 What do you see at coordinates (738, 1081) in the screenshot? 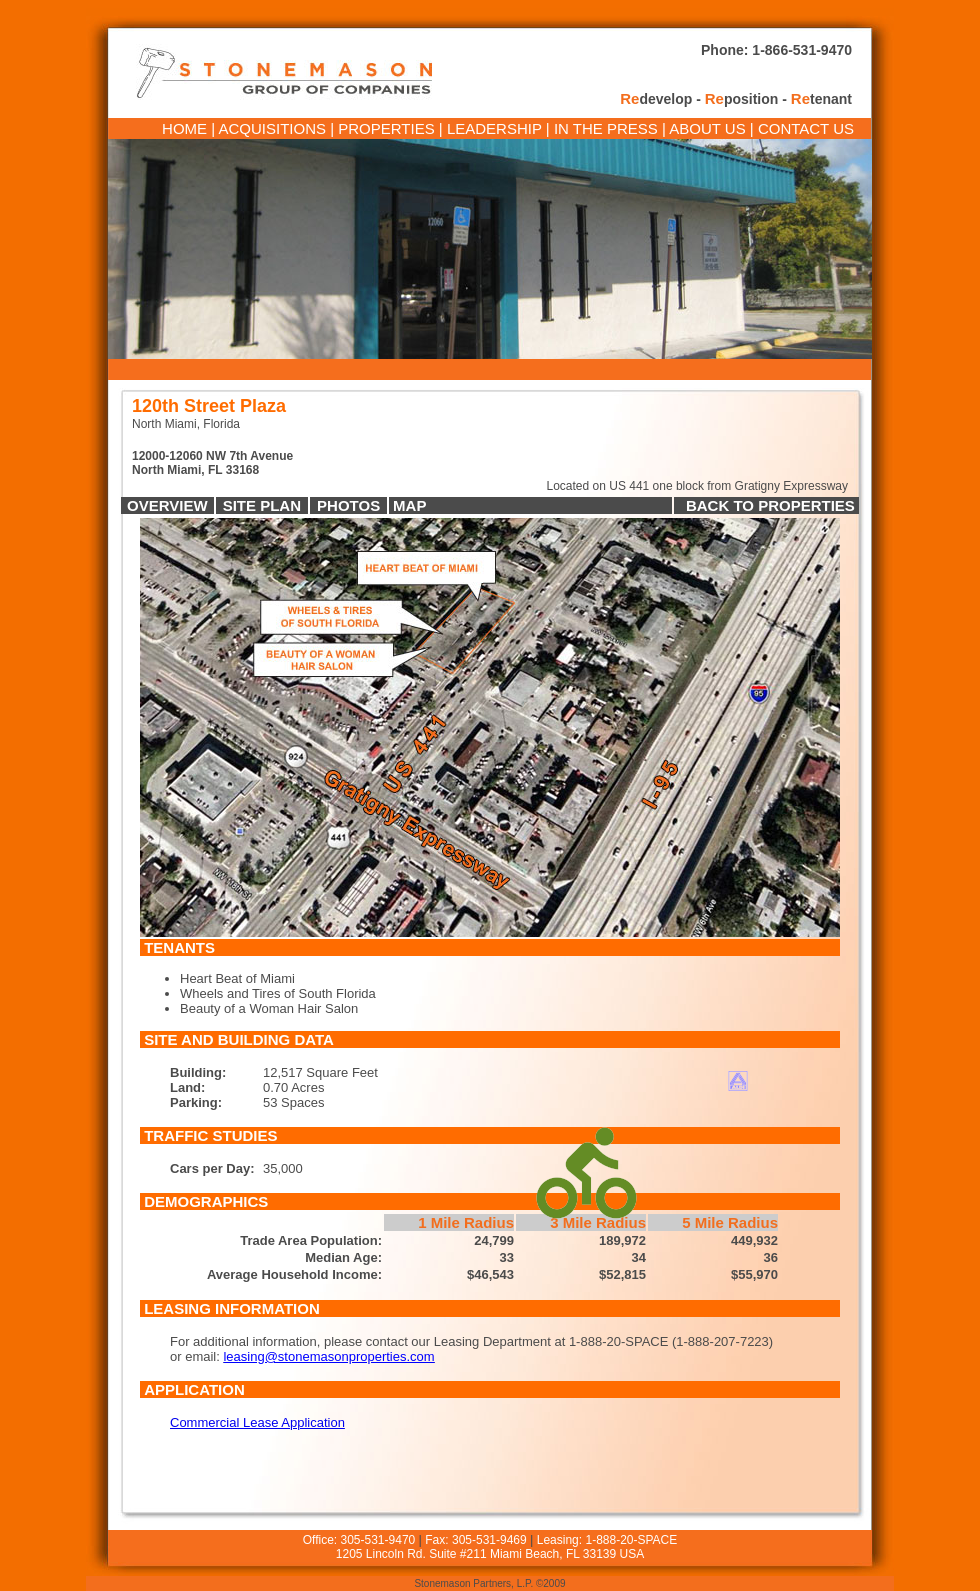
I see `aldi nord company logo` at bounding box center [738, 1081].